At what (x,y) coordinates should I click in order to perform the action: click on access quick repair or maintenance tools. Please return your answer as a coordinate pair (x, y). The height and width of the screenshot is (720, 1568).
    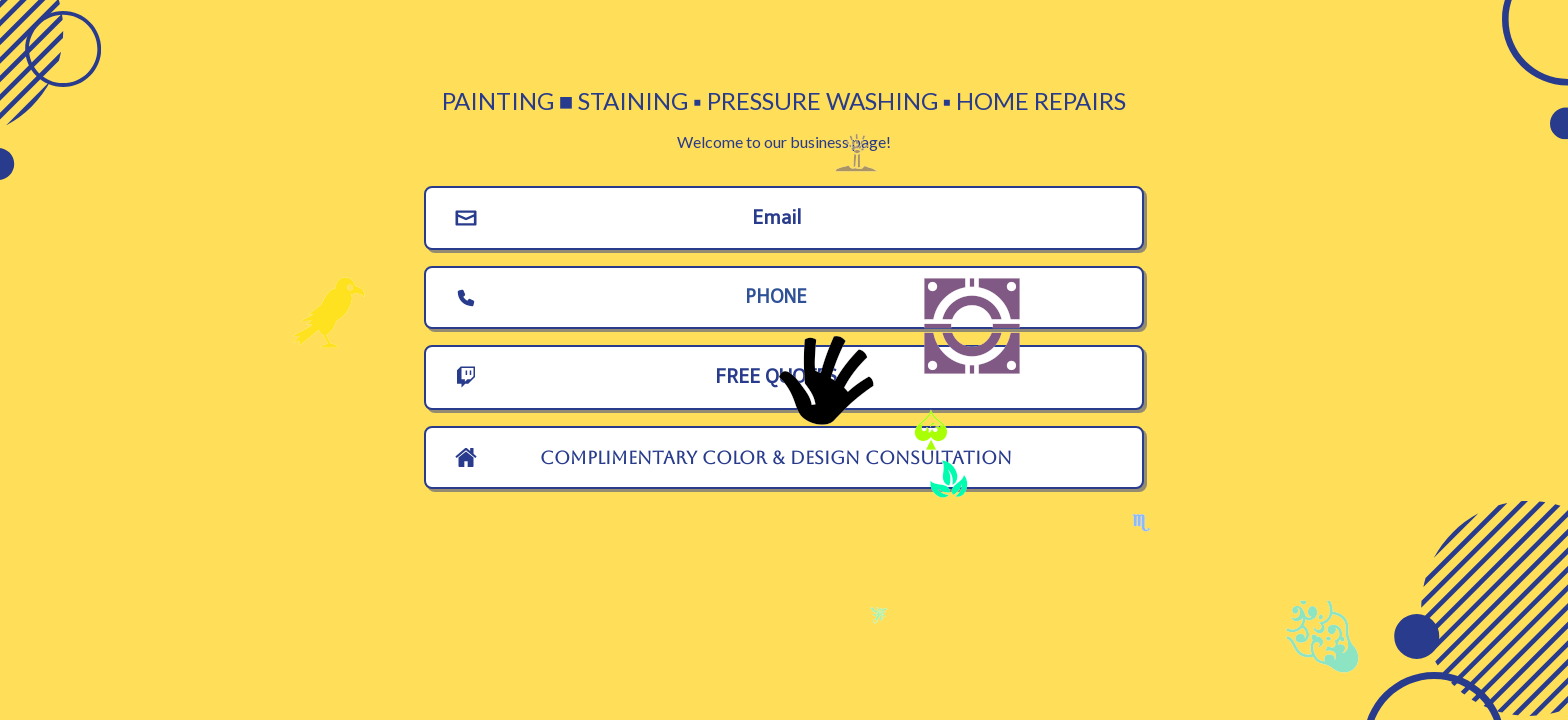
    Looking at the image, I should click on (878, 615).